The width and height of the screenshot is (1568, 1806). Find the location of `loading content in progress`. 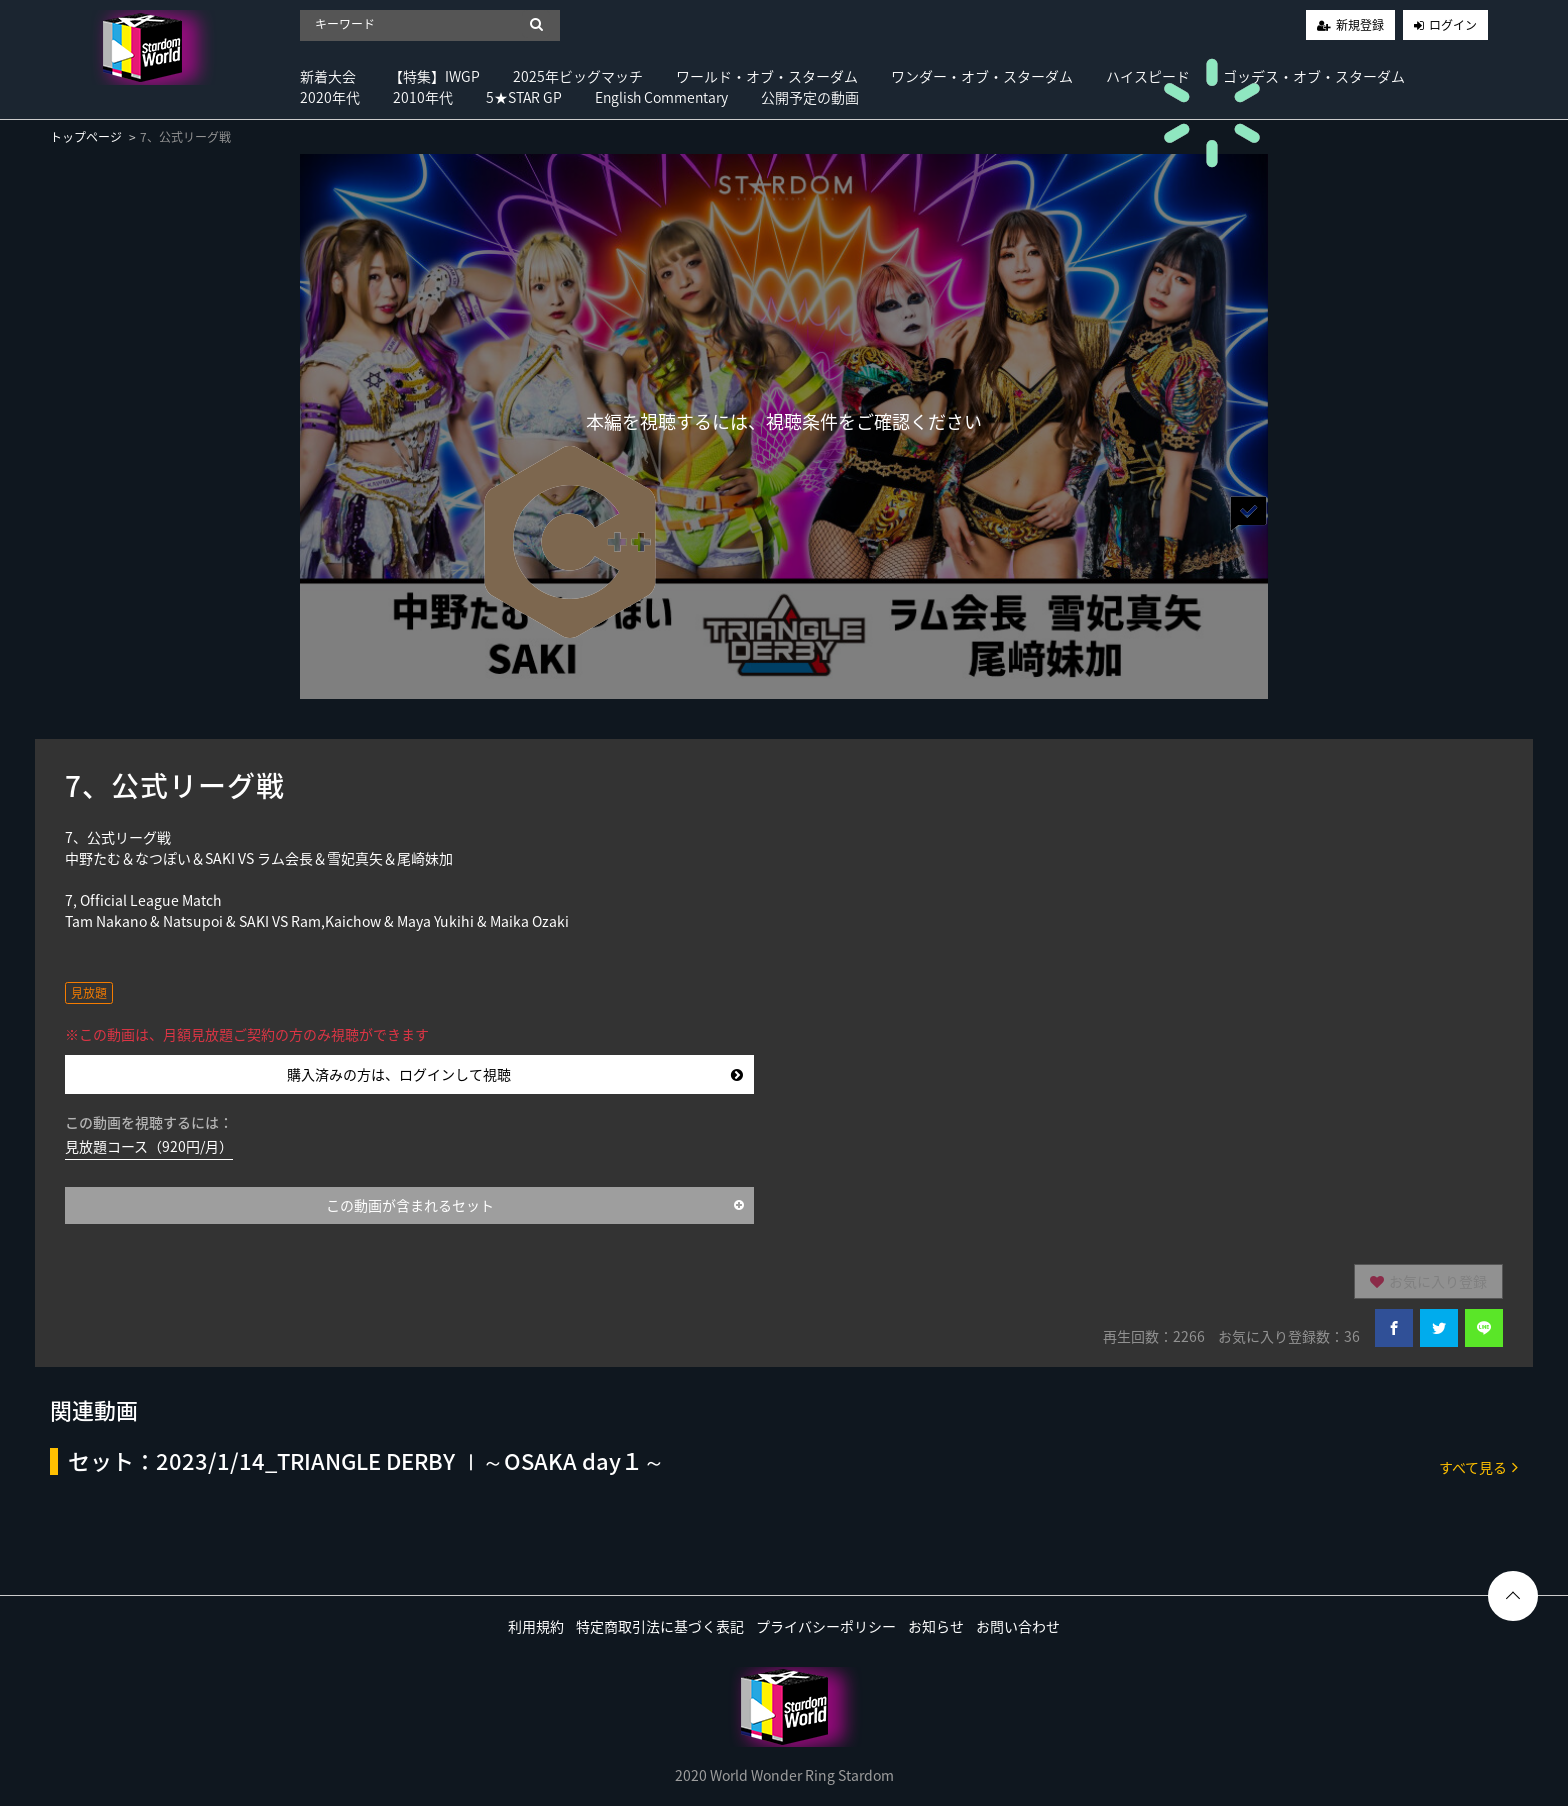

loading content in progress is located at coordinates (1212, 113).